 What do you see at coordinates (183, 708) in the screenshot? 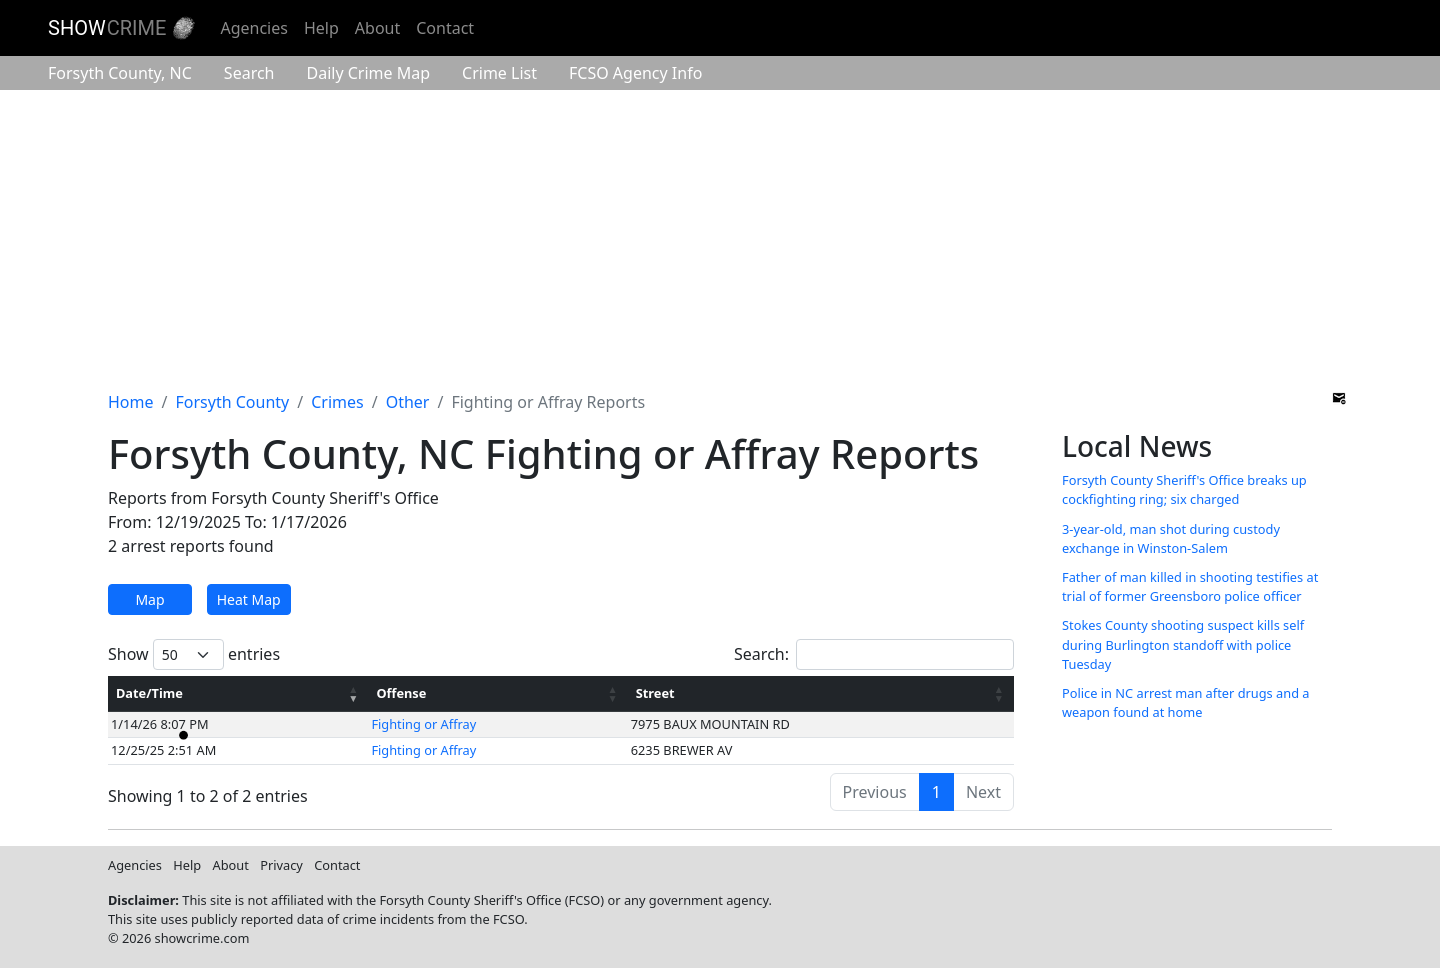
I see `no wifi signal available` at bounding box center [183, 708].